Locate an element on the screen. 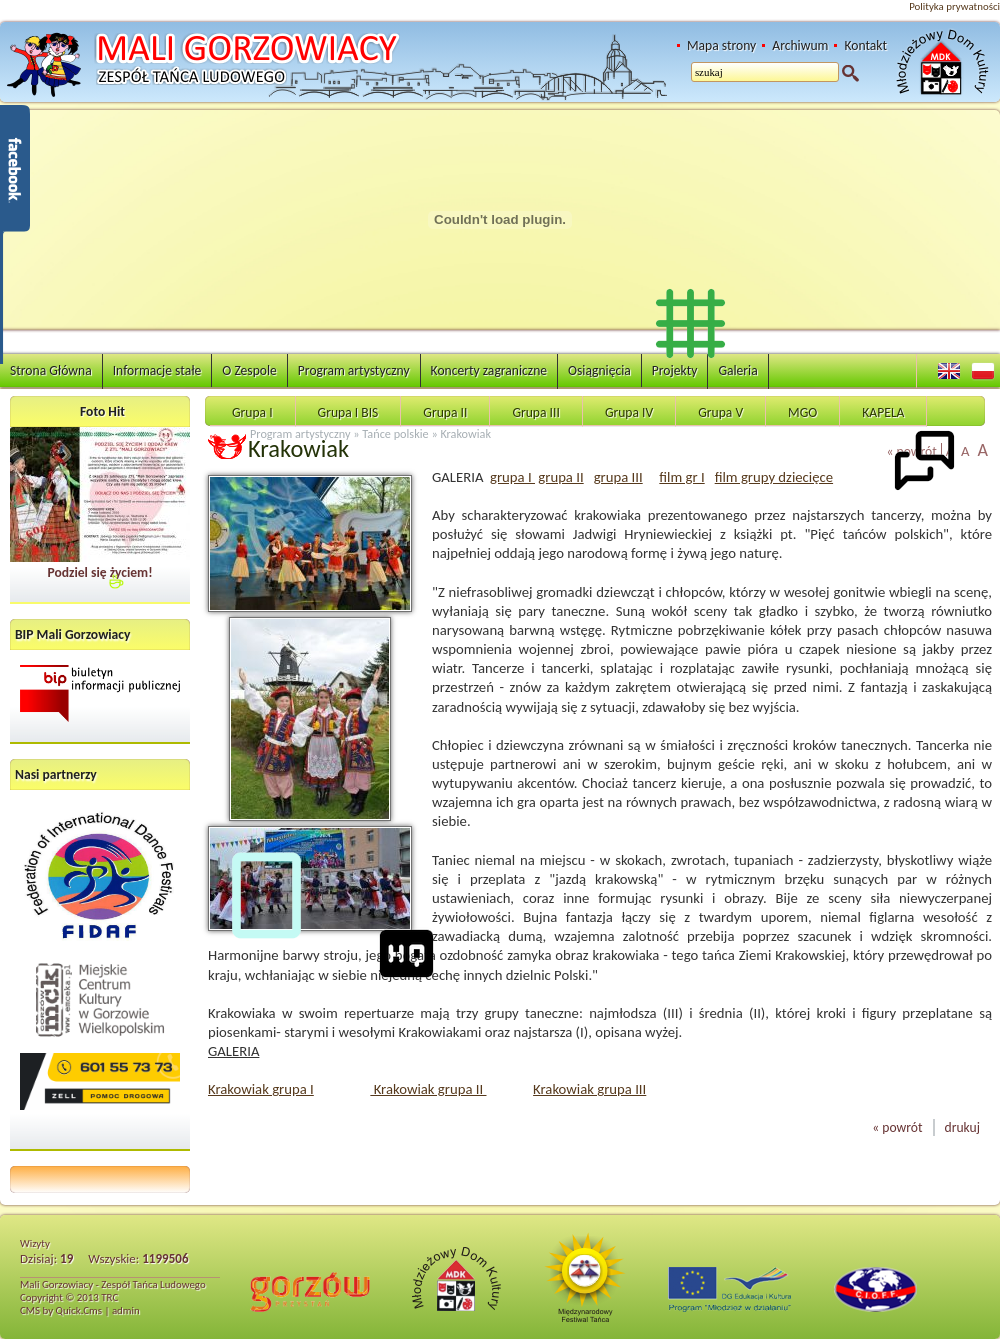 The image size is (1000, 1339). switch to single column layout is located at coordinates (266, 895).